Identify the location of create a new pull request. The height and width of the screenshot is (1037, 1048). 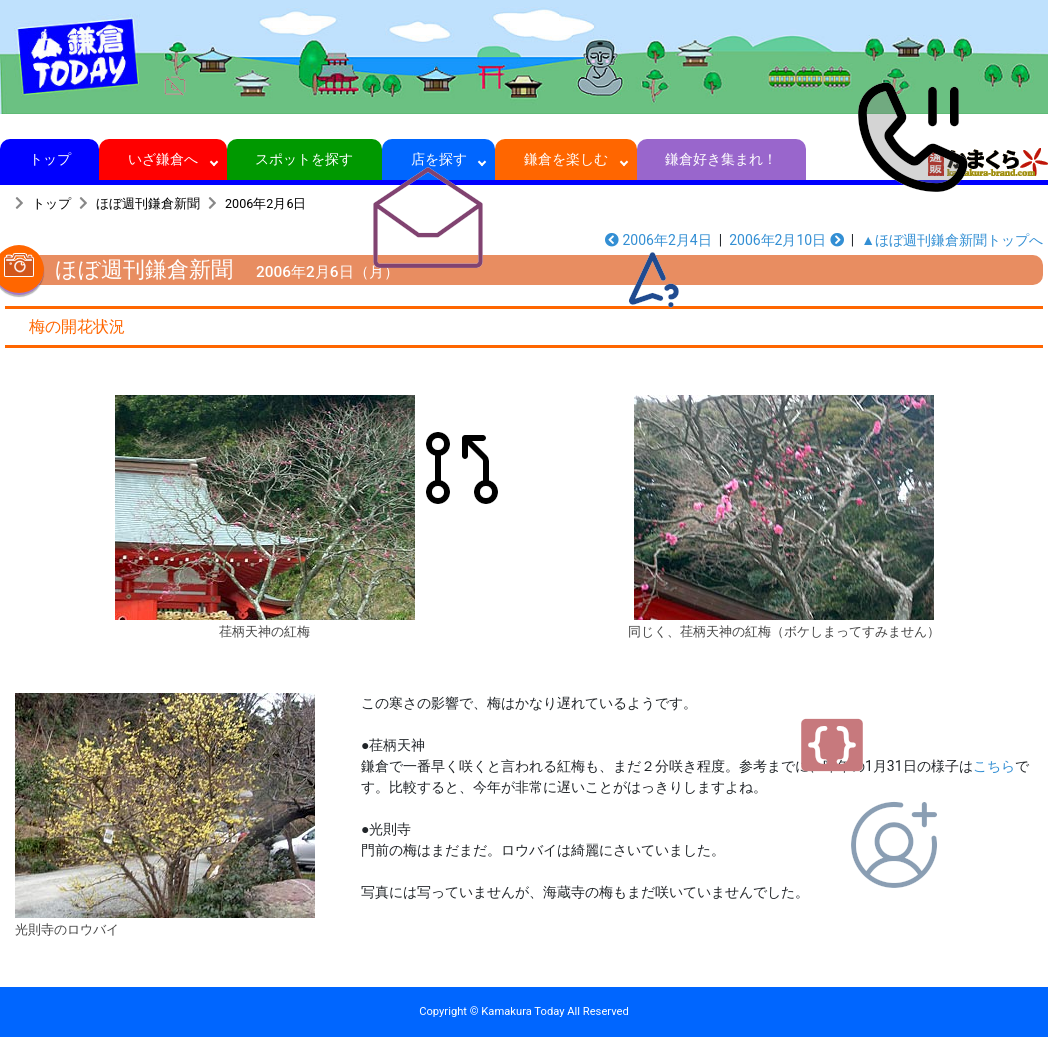
(459, 468).